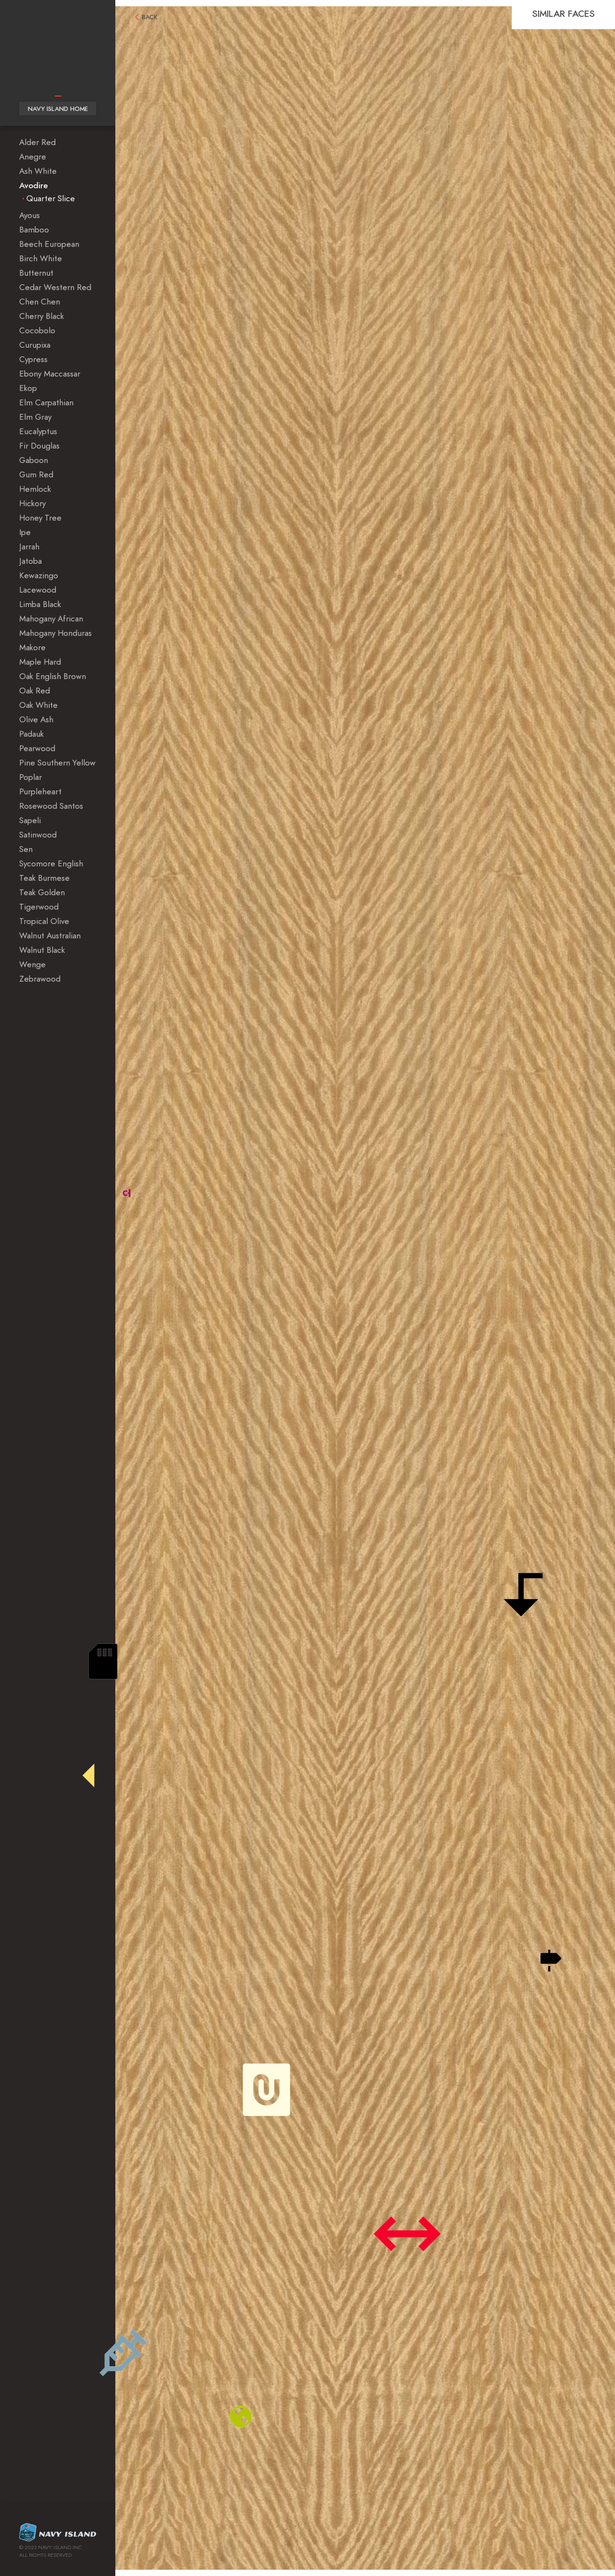 Image resolution: width=615 pixels, height=2576 pixels. I want to click on view global or worldwide settings, so click(241, 2417).